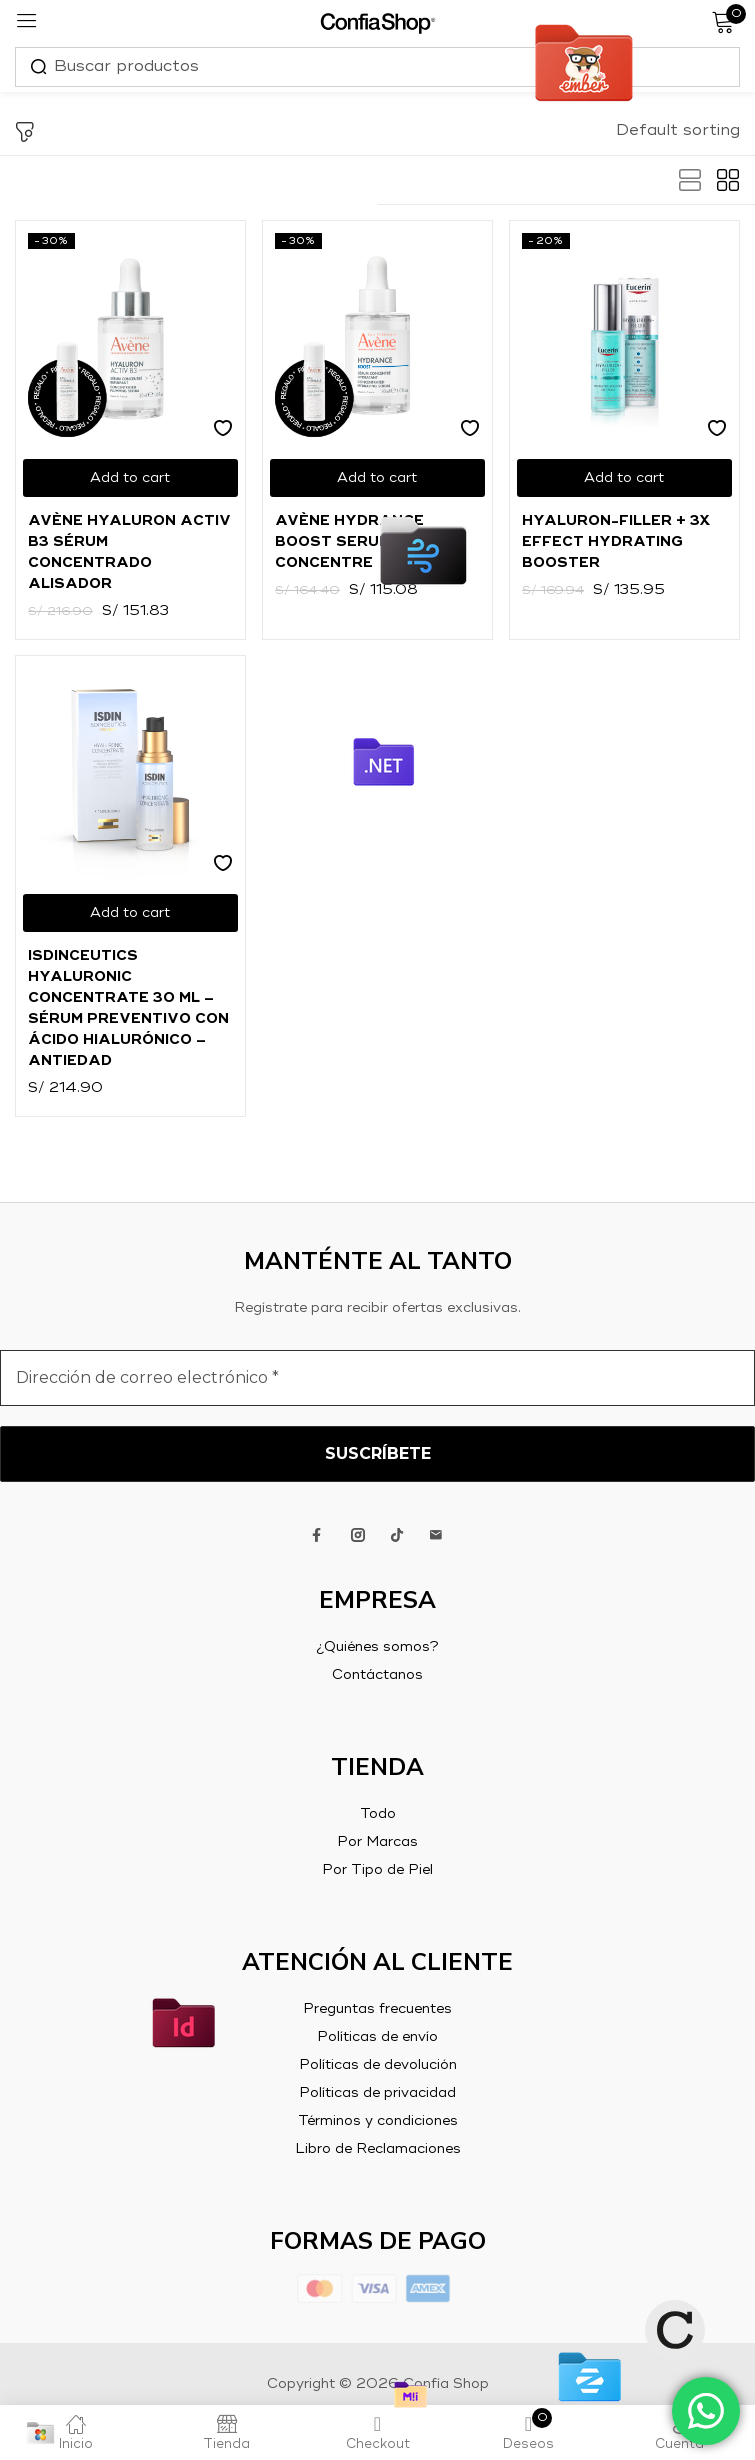 The image size is (755, 2460). What do you see at coordinates (183, 2024) in the screenshot?
I see `folder containing Adobe InDesign project files` at bounding box center [183, 2024].